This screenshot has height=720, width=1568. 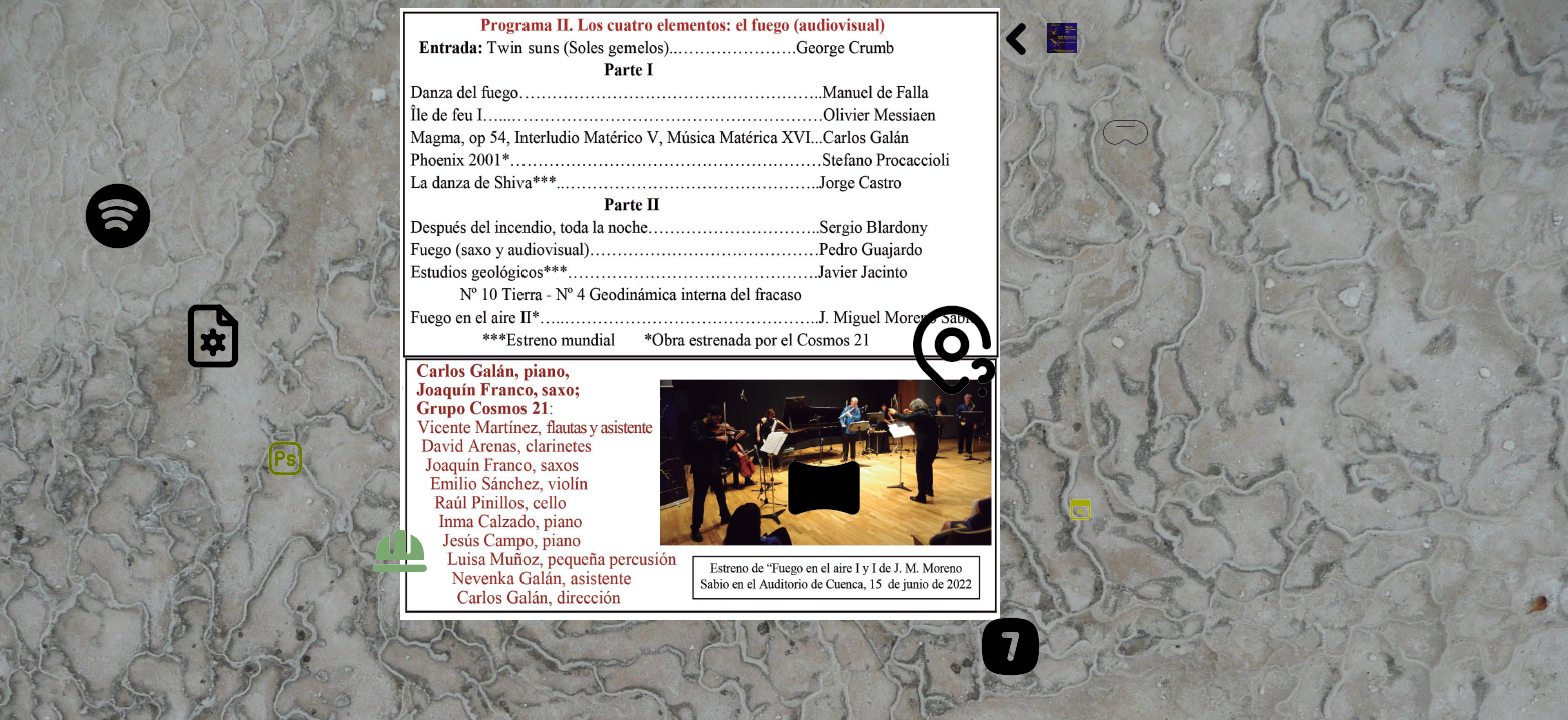 I want to click on access virtual reality or AR settings, so click(x=1125, y=132).